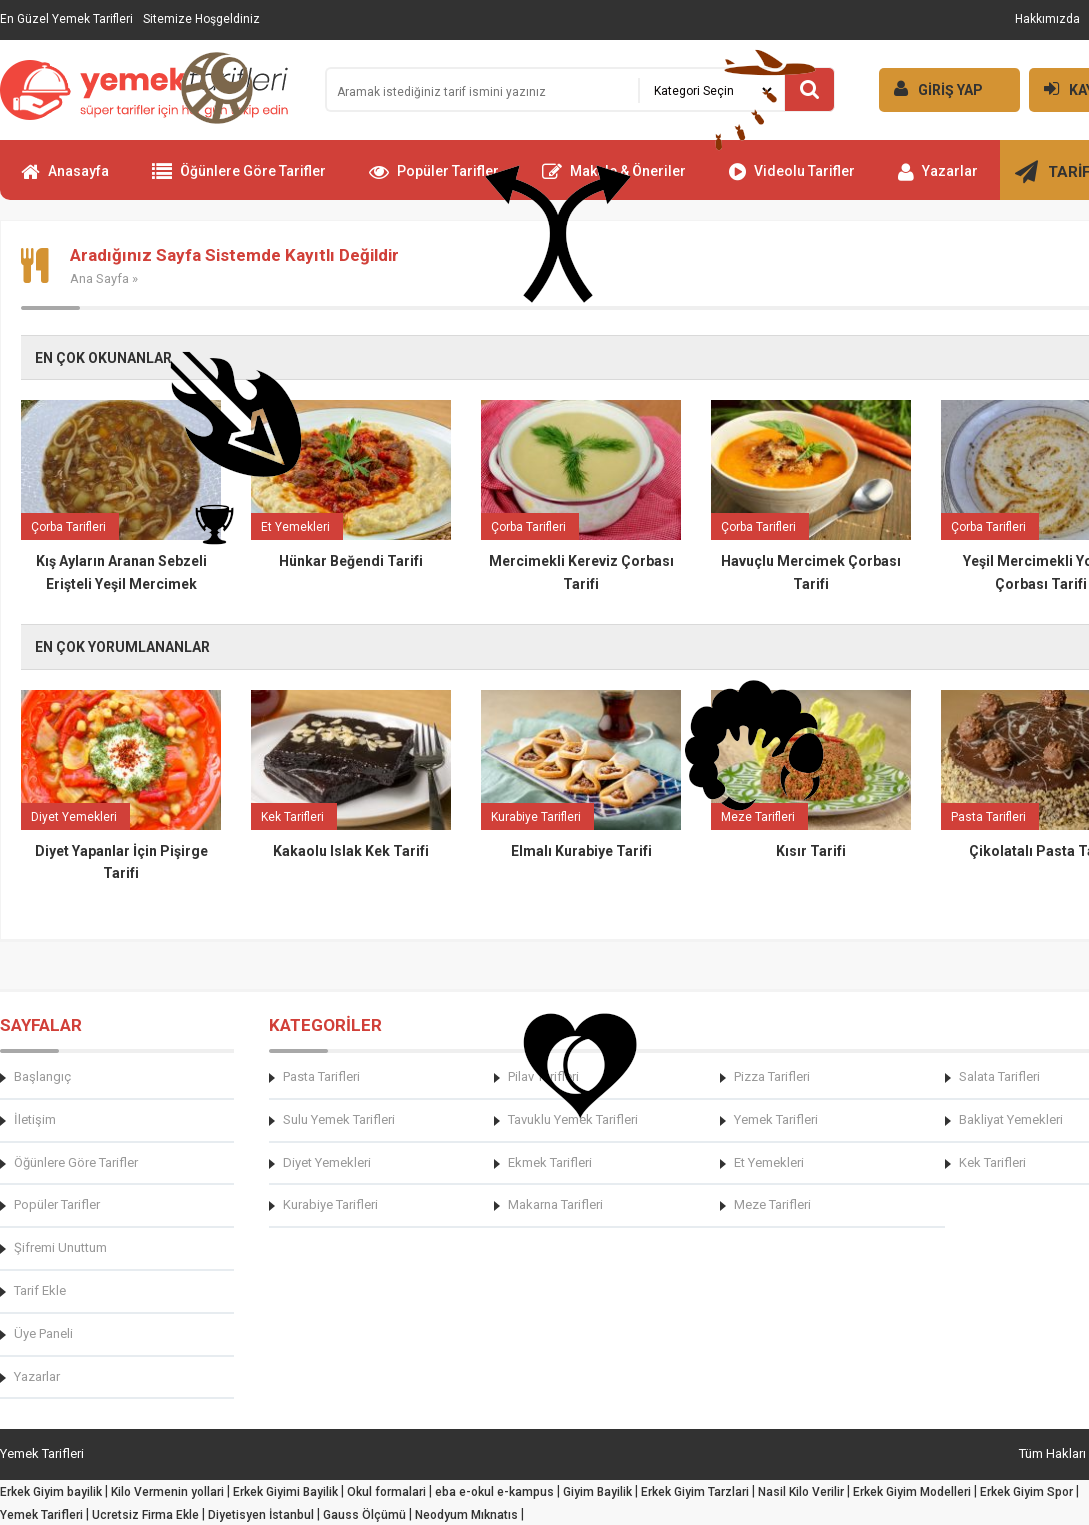 This screenshot has height=1525, width=1089. I want to click on decorative game achievement or badge icon, so click(217, 88).